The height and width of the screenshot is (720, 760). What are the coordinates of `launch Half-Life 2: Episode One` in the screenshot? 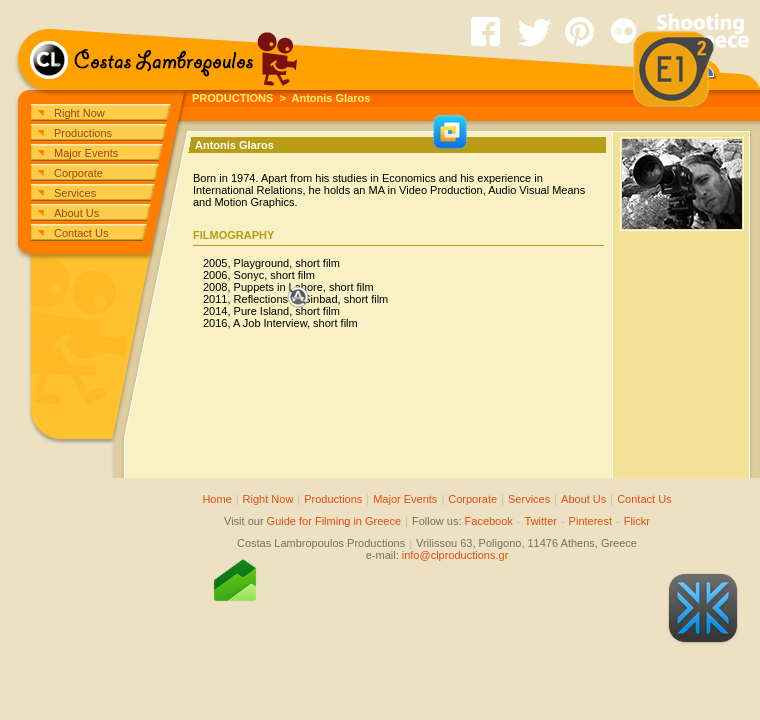 It's located at (671, 69).